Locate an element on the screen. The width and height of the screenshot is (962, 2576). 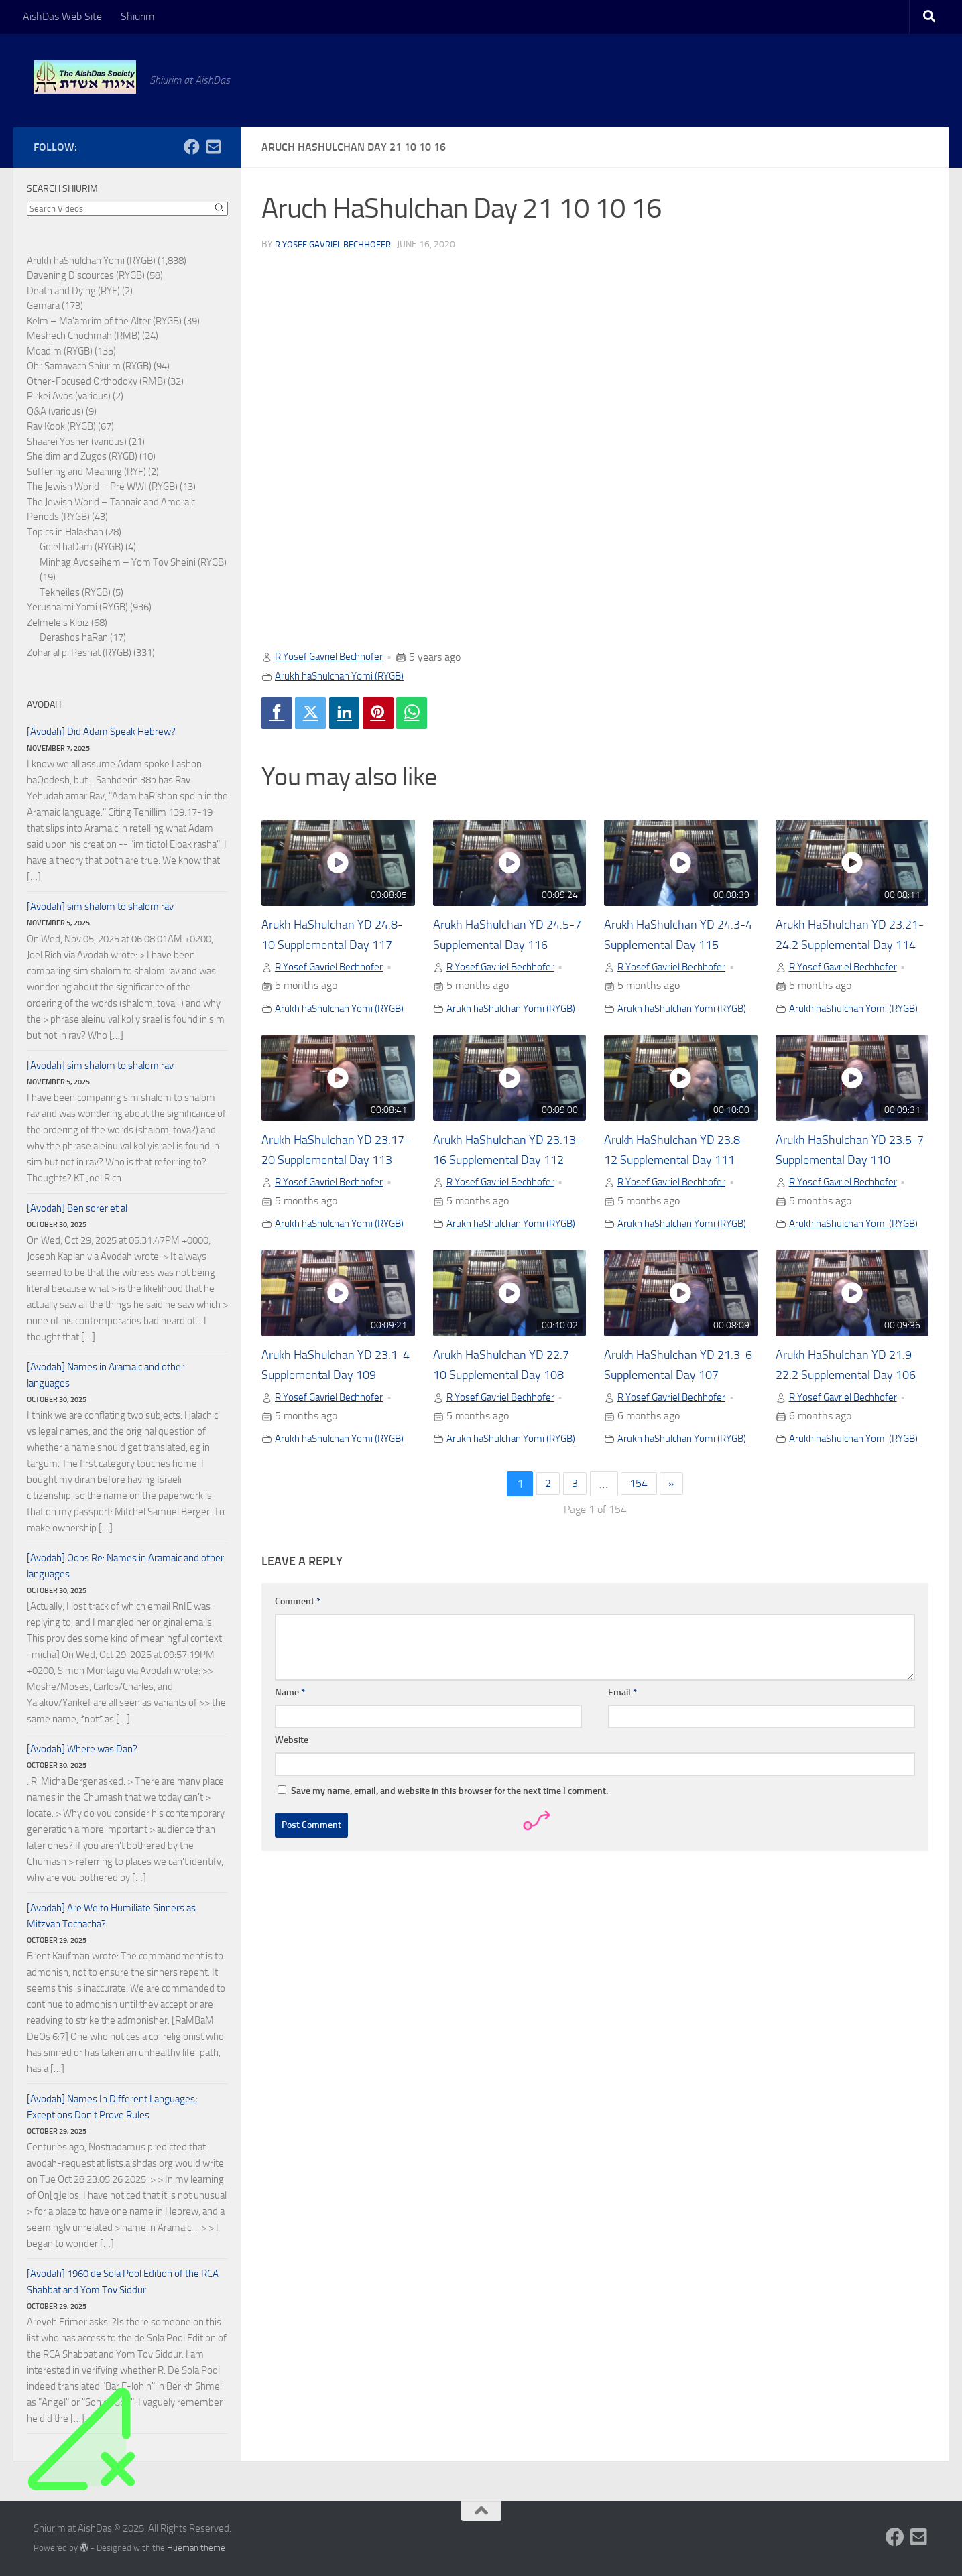
no cellular signal available is located at coordinates (88, 2443).